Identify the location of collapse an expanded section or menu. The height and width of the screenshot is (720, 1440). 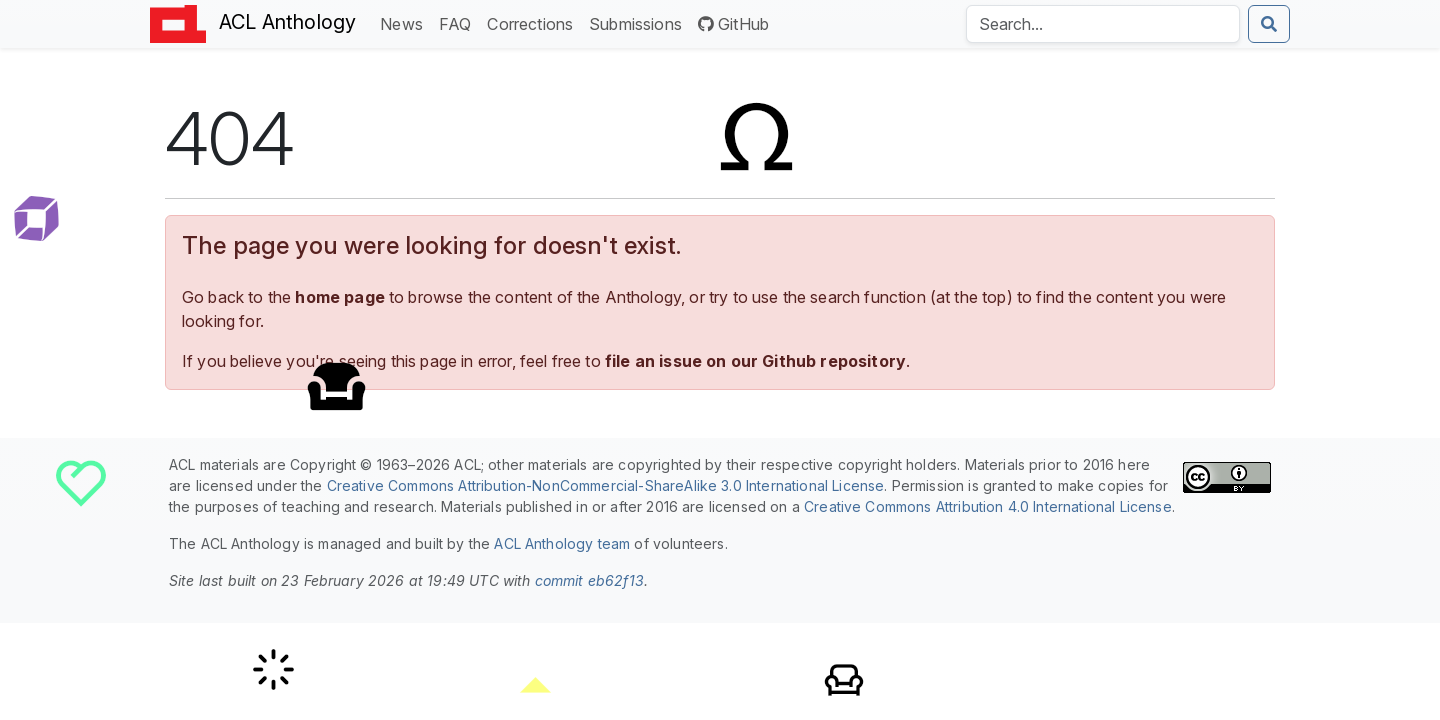
(535, 687).